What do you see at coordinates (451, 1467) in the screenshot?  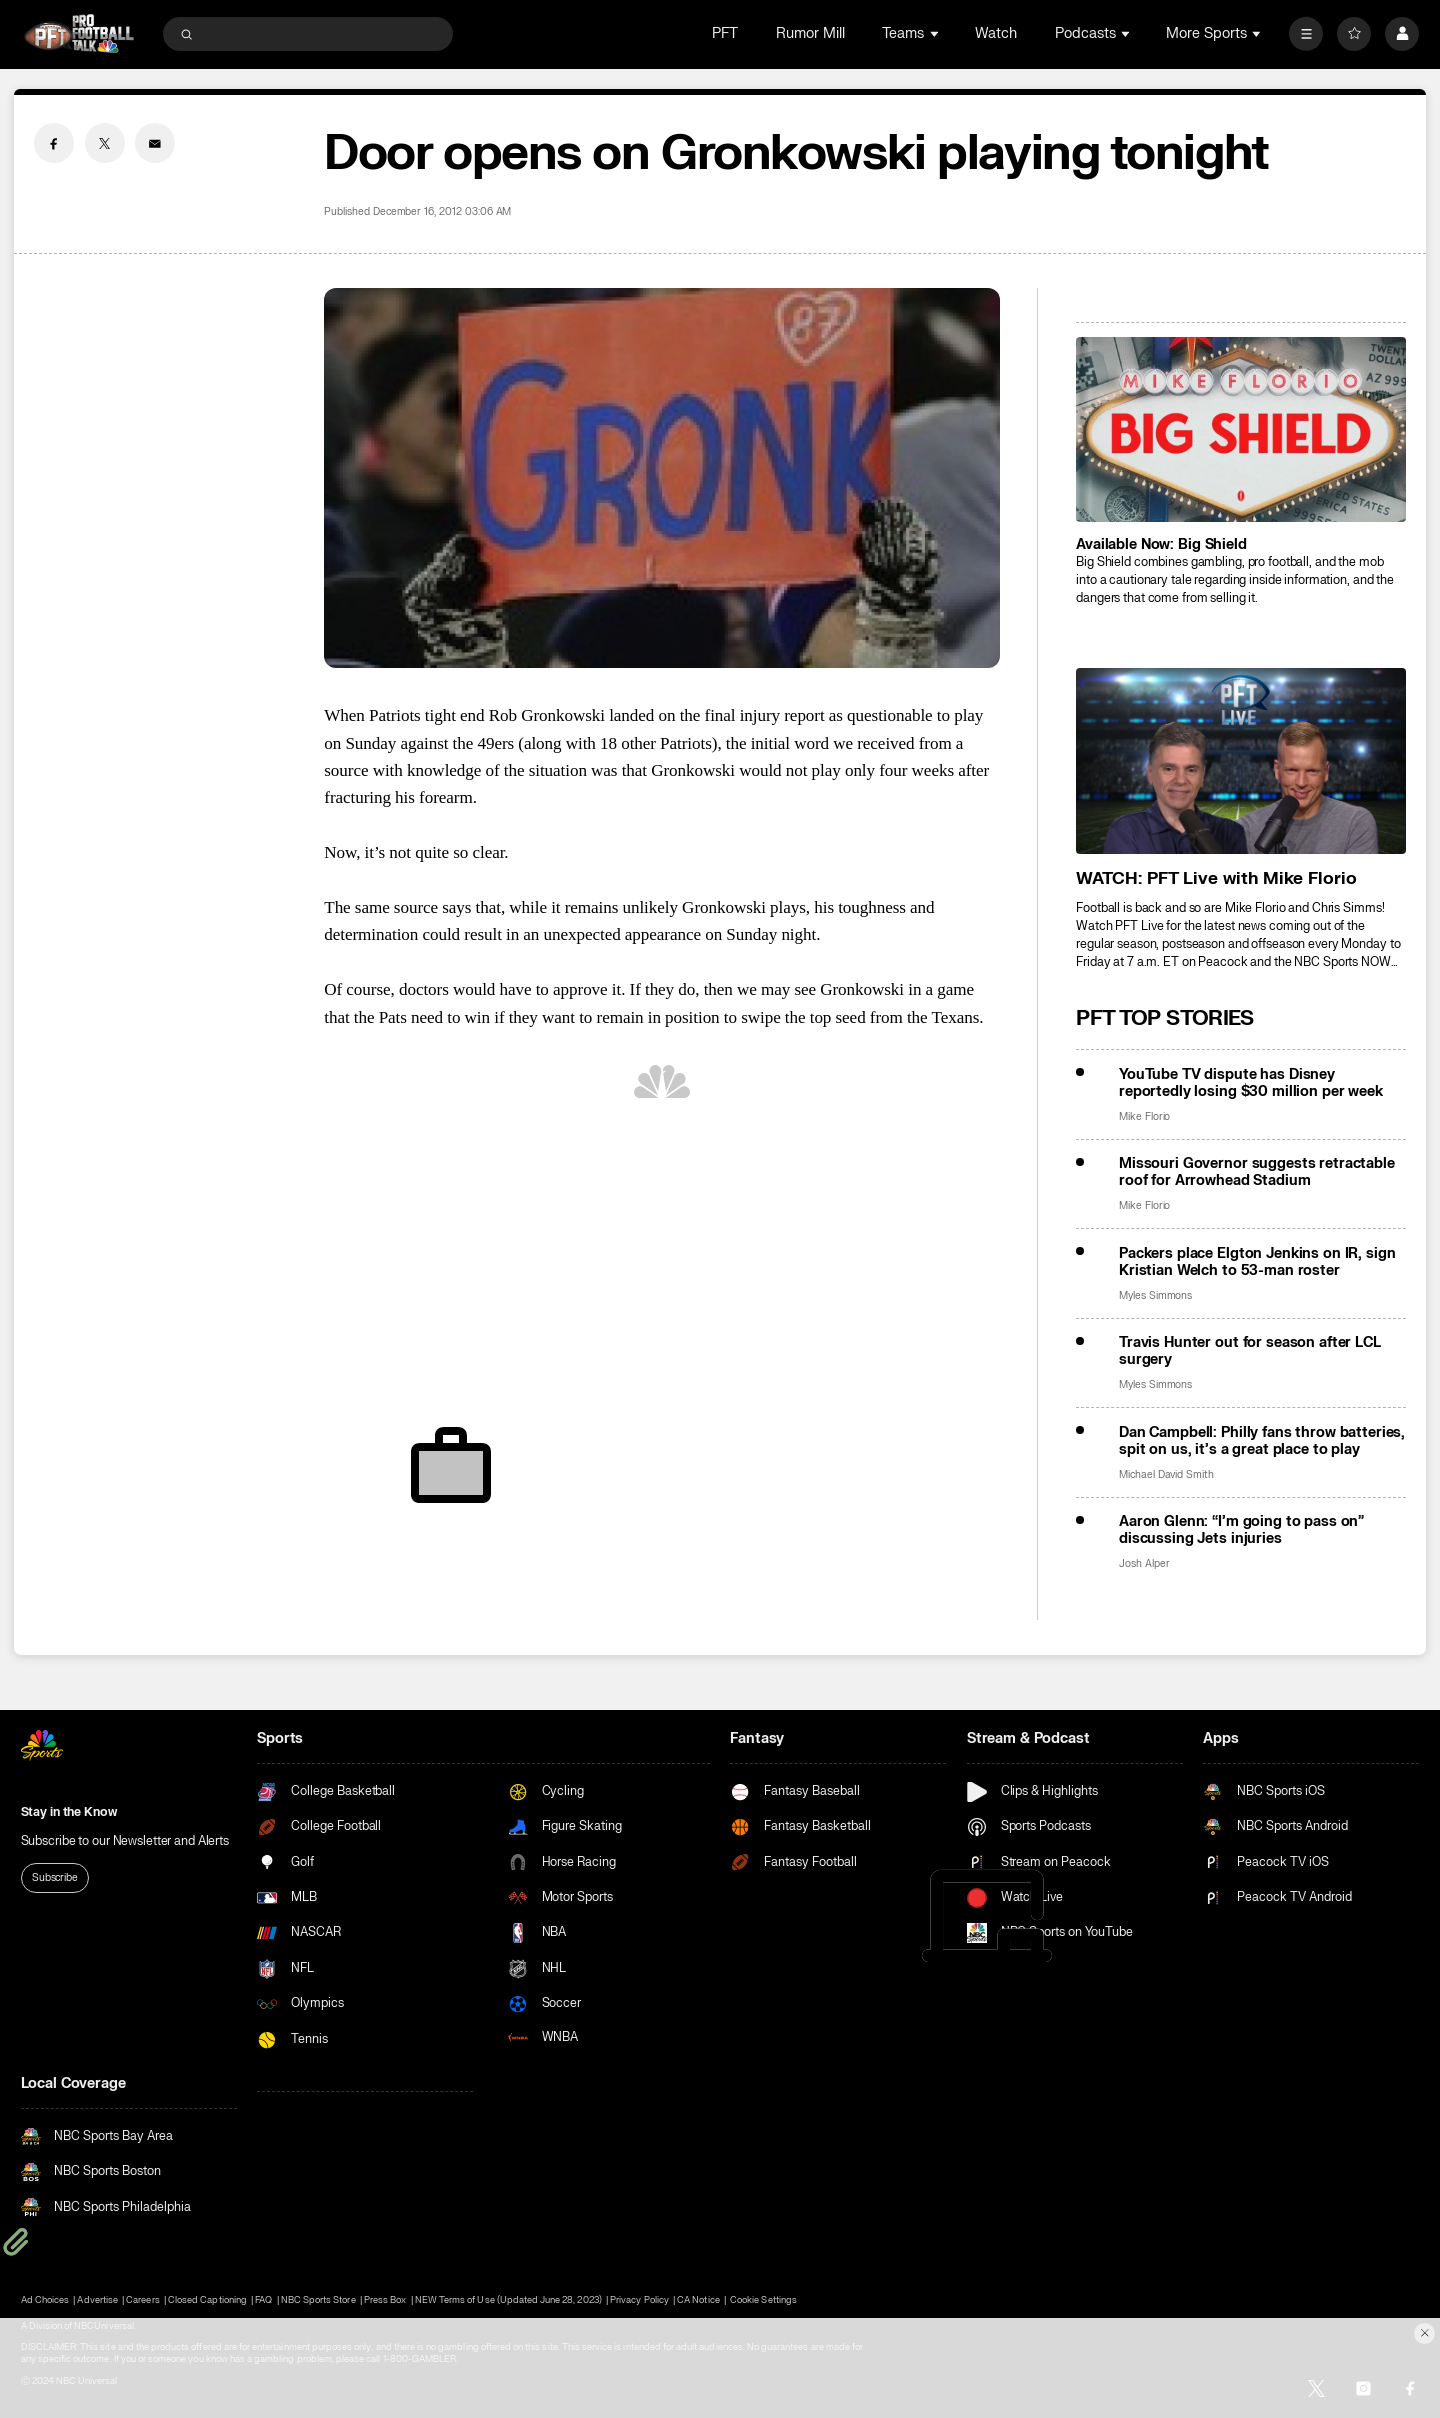 I see `access work-related files or documents` at bounding box center [451, 1467].